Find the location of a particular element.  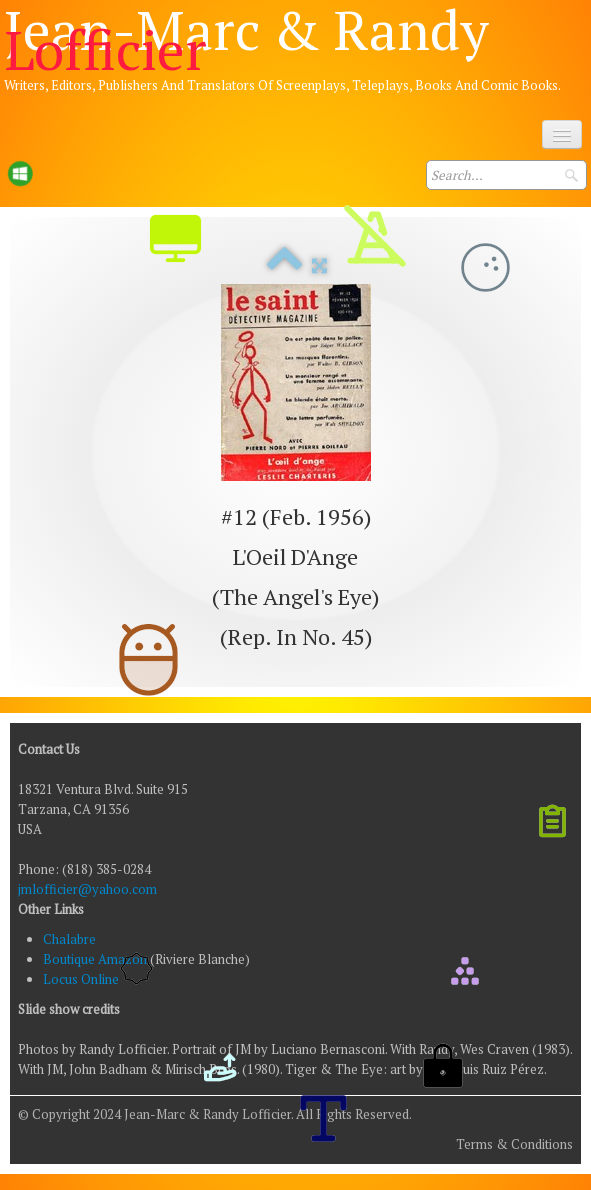

format text or change font style is located at coordinates (323, 1118).